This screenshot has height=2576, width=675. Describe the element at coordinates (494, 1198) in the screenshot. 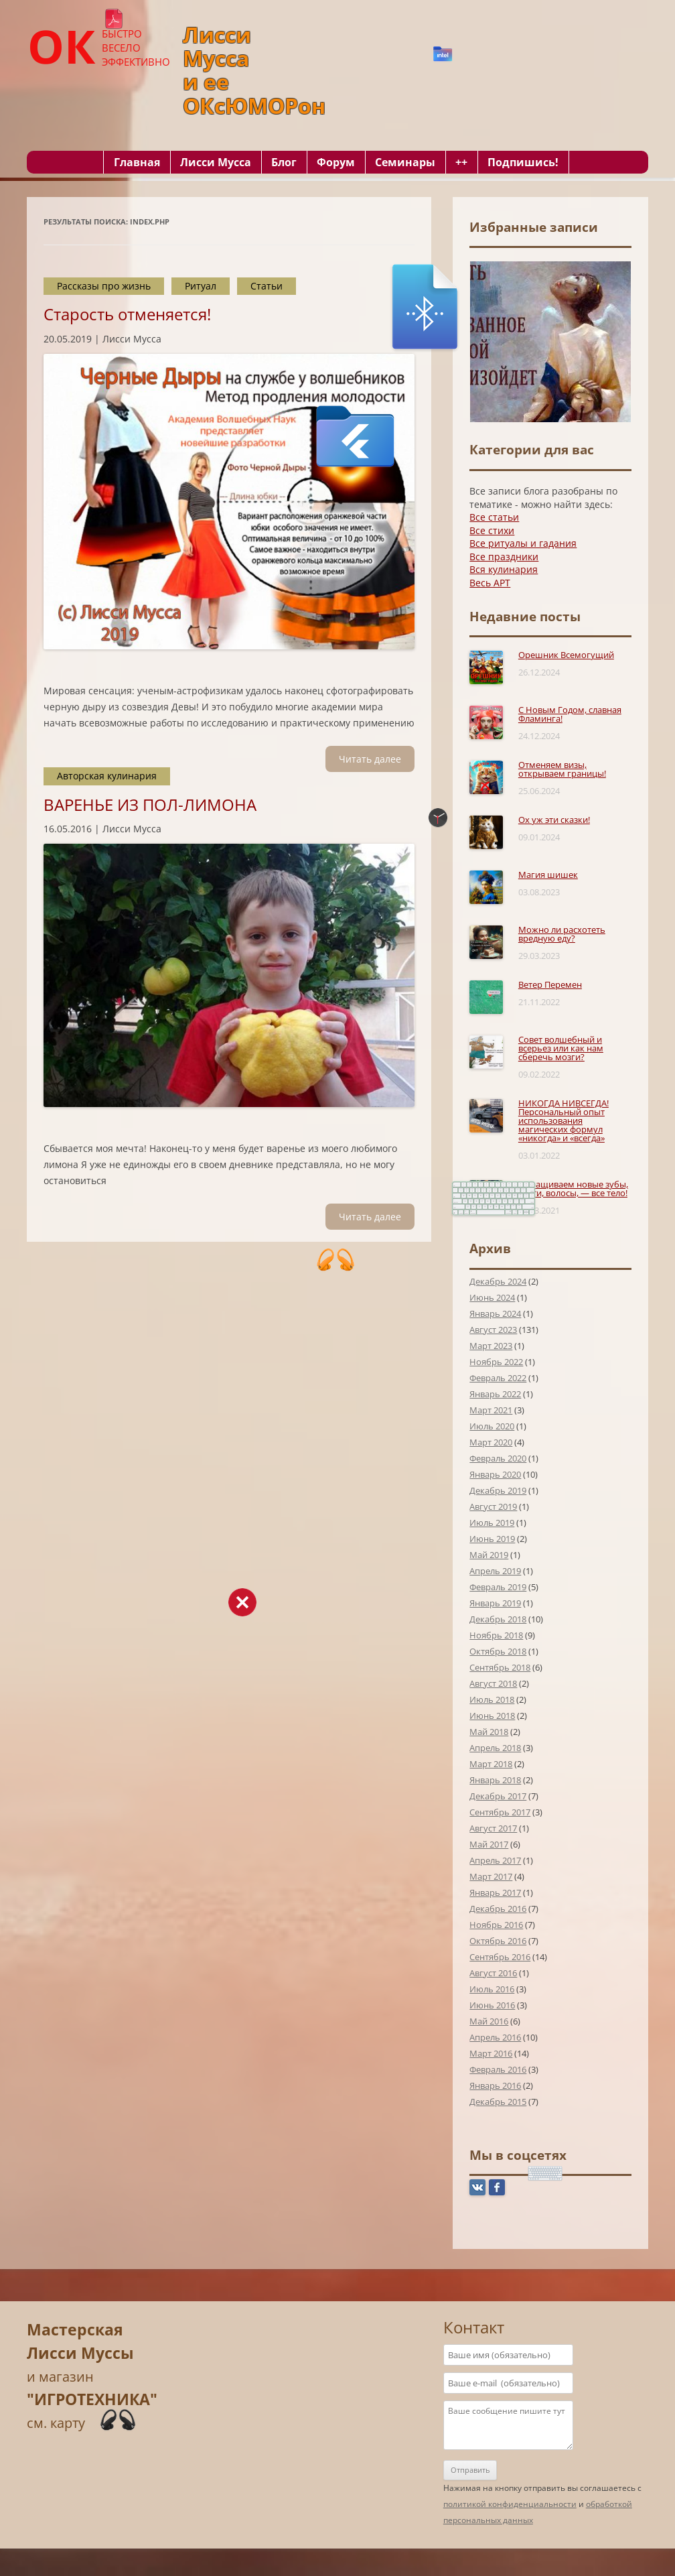

I see `bluetooth keyboard connected successfully` at that location.